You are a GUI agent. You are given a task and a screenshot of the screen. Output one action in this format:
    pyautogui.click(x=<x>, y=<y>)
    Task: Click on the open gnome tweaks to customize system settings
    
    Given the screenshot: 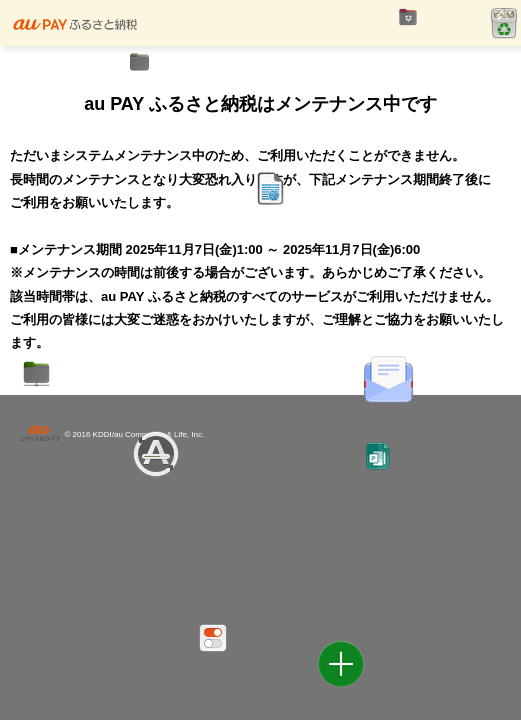 What is the action you would take?
    pyautogui.click(x=213, y=638)
    